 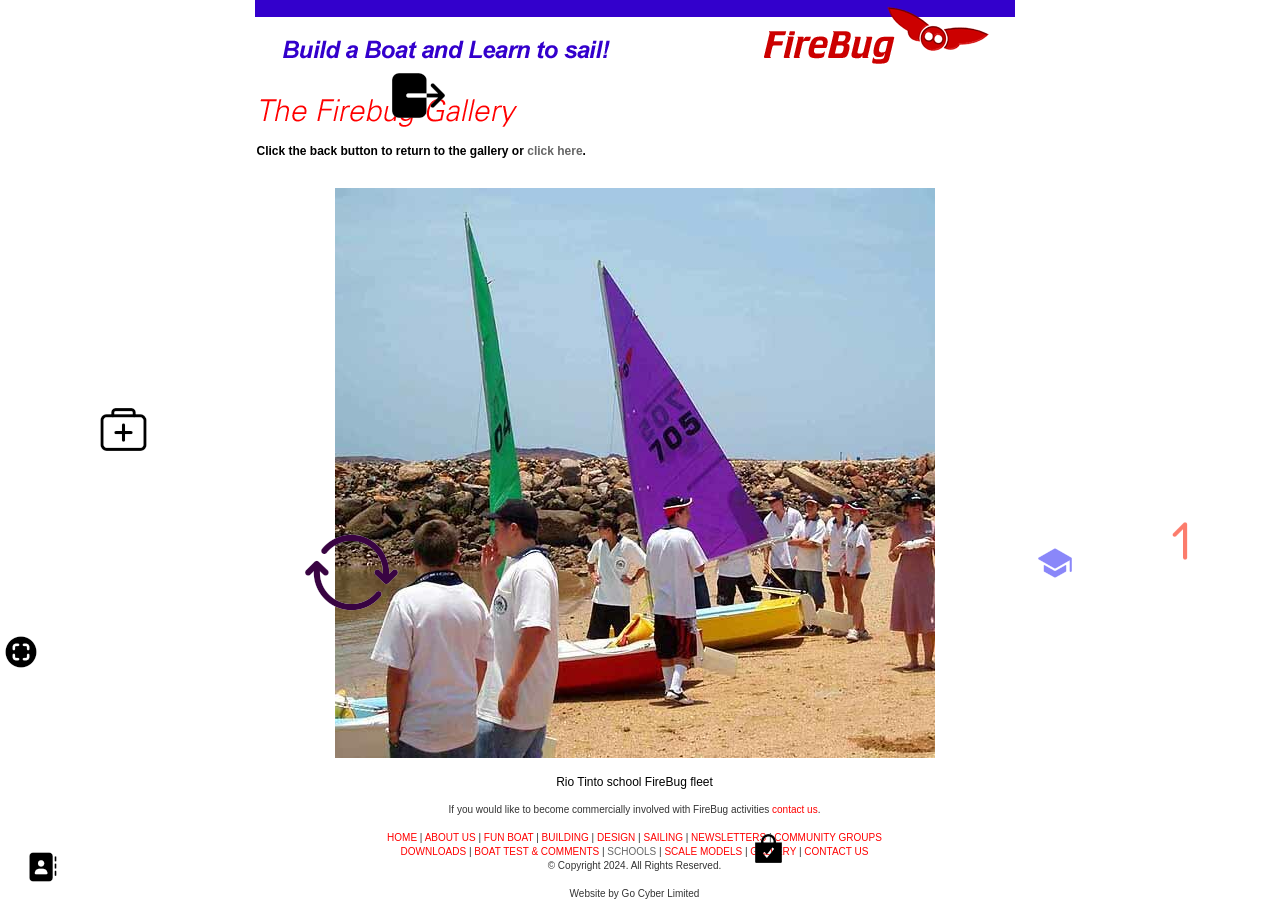 What do you see at coordinates (1055, 563) in the screenshot?
I see `access education or learning features` at bounding box center [1055, 563].